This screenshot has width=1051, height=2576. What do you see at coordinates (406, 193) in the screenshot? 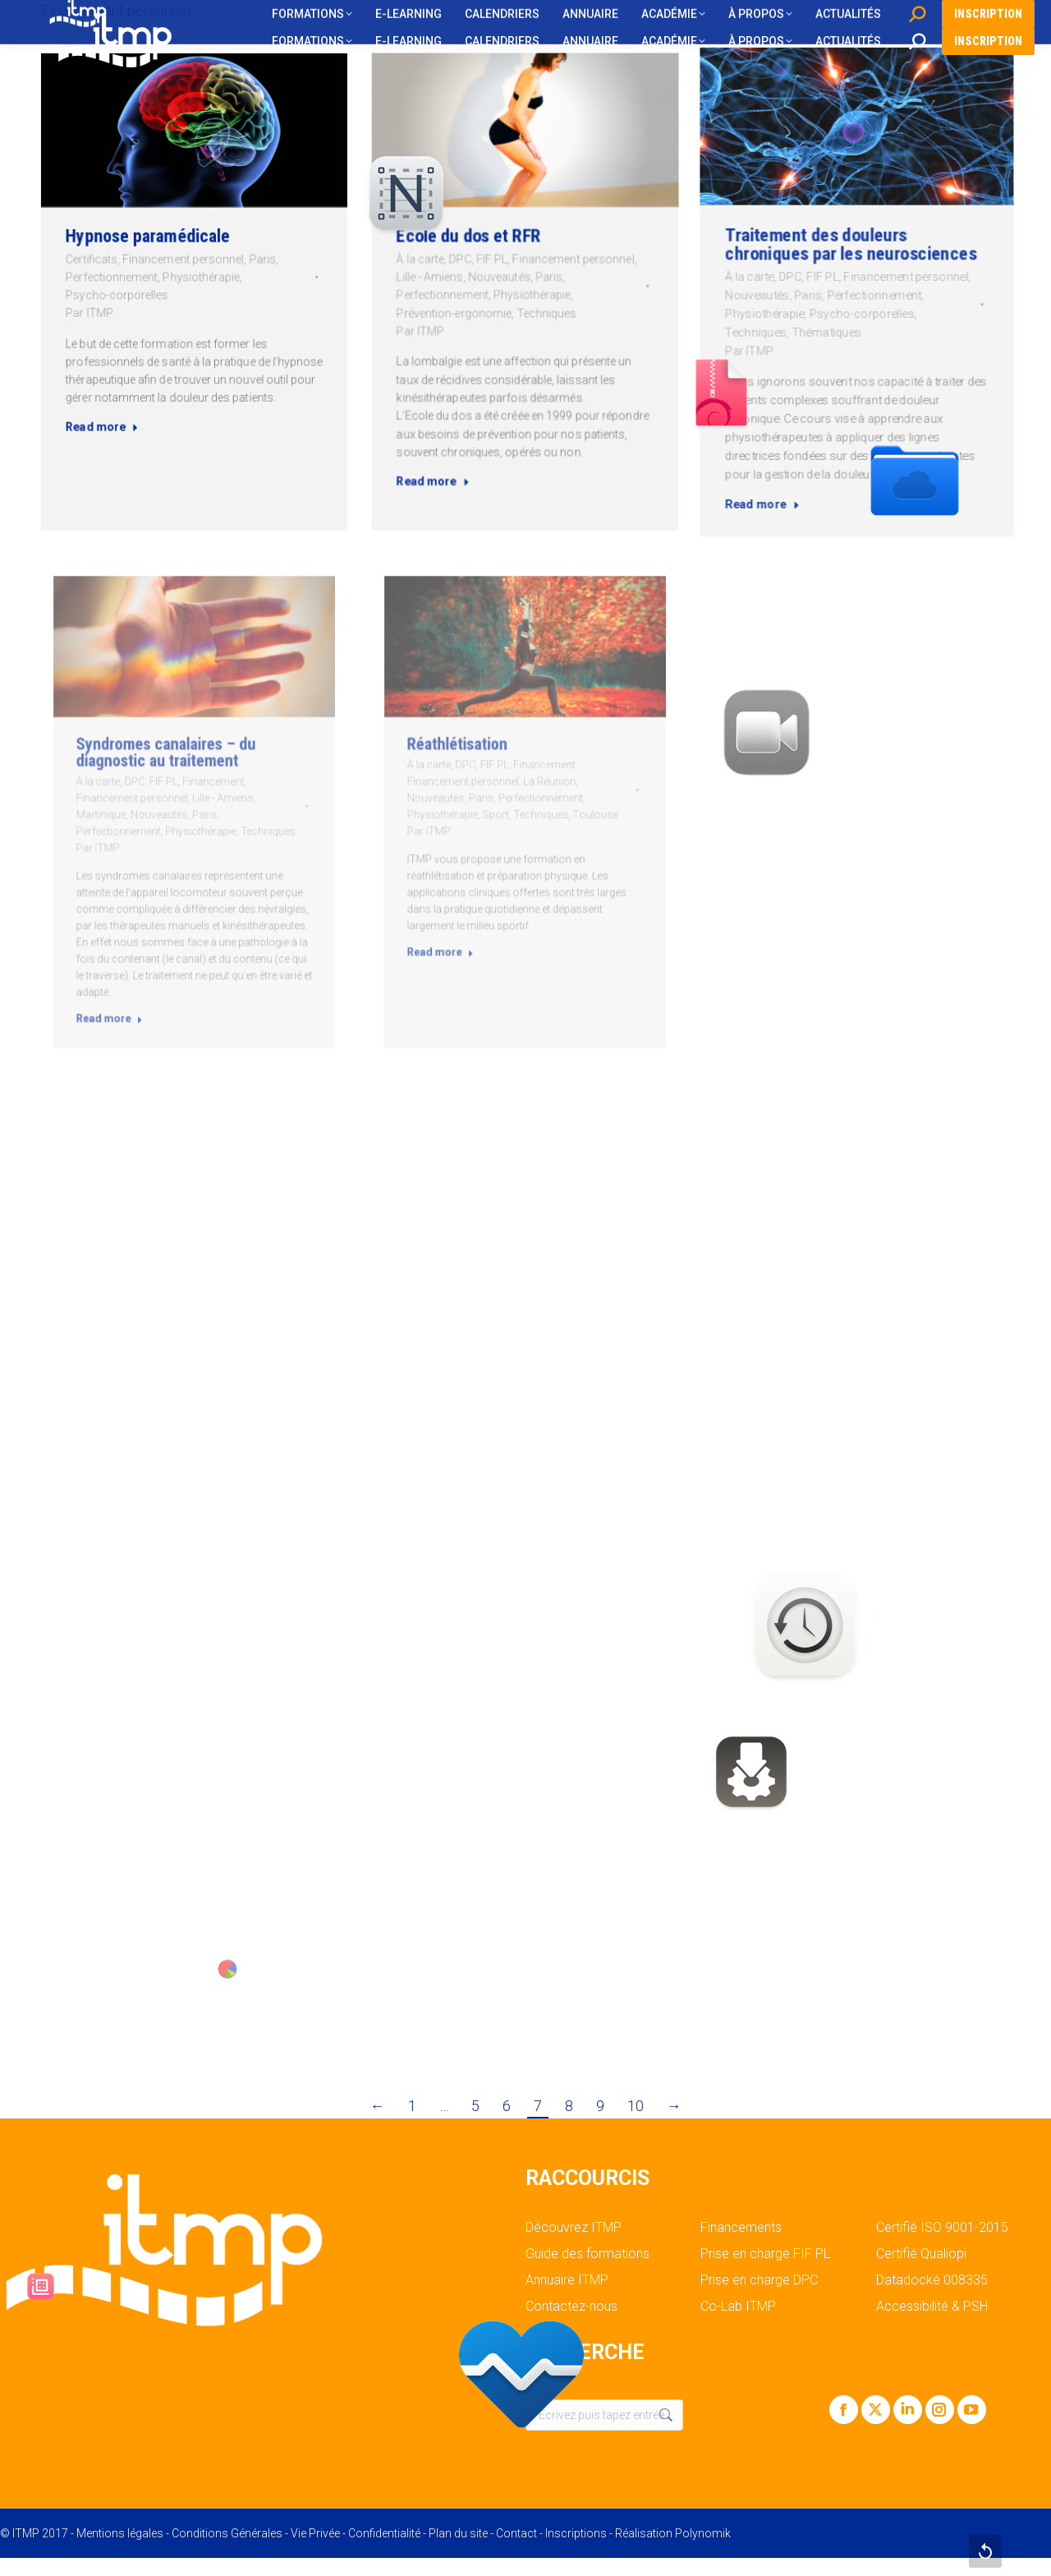
I see `open nota text editor app` at bounding box center [406, 193].